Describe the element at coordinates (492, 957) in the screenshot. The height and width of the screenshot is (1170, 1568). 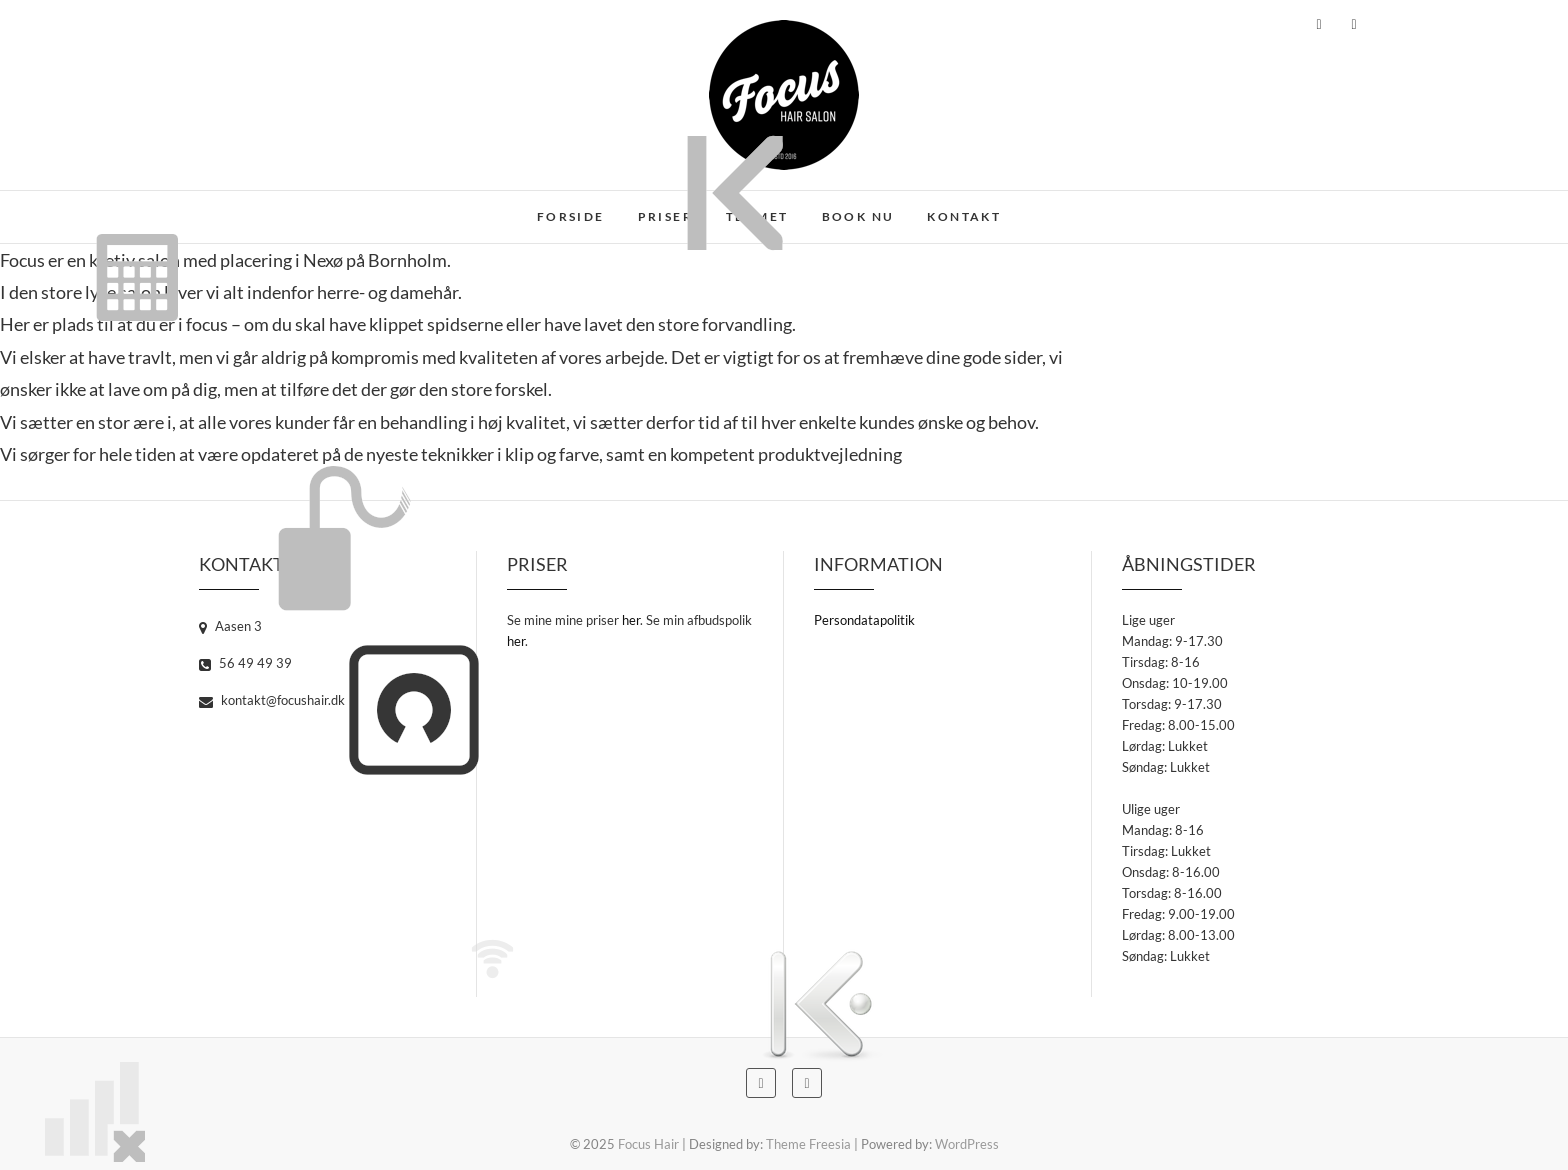
I see `indicates no wireless signal available` at that location.